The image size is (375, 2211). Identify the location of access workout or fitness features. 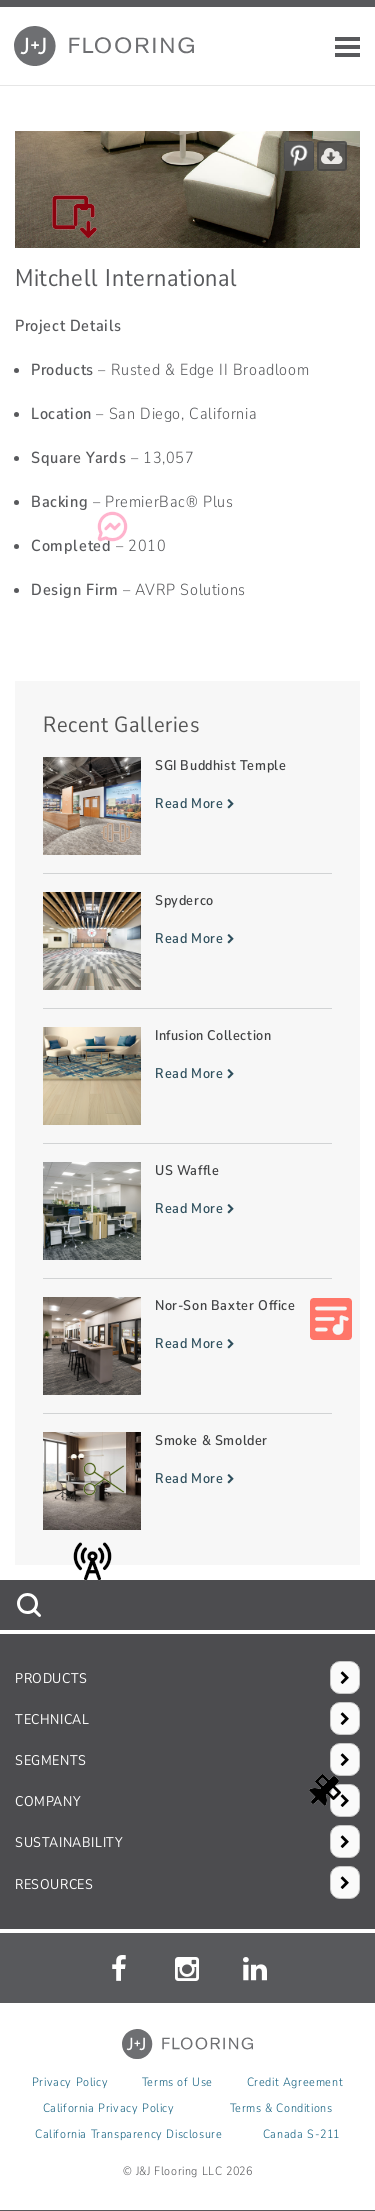
(116, 832).